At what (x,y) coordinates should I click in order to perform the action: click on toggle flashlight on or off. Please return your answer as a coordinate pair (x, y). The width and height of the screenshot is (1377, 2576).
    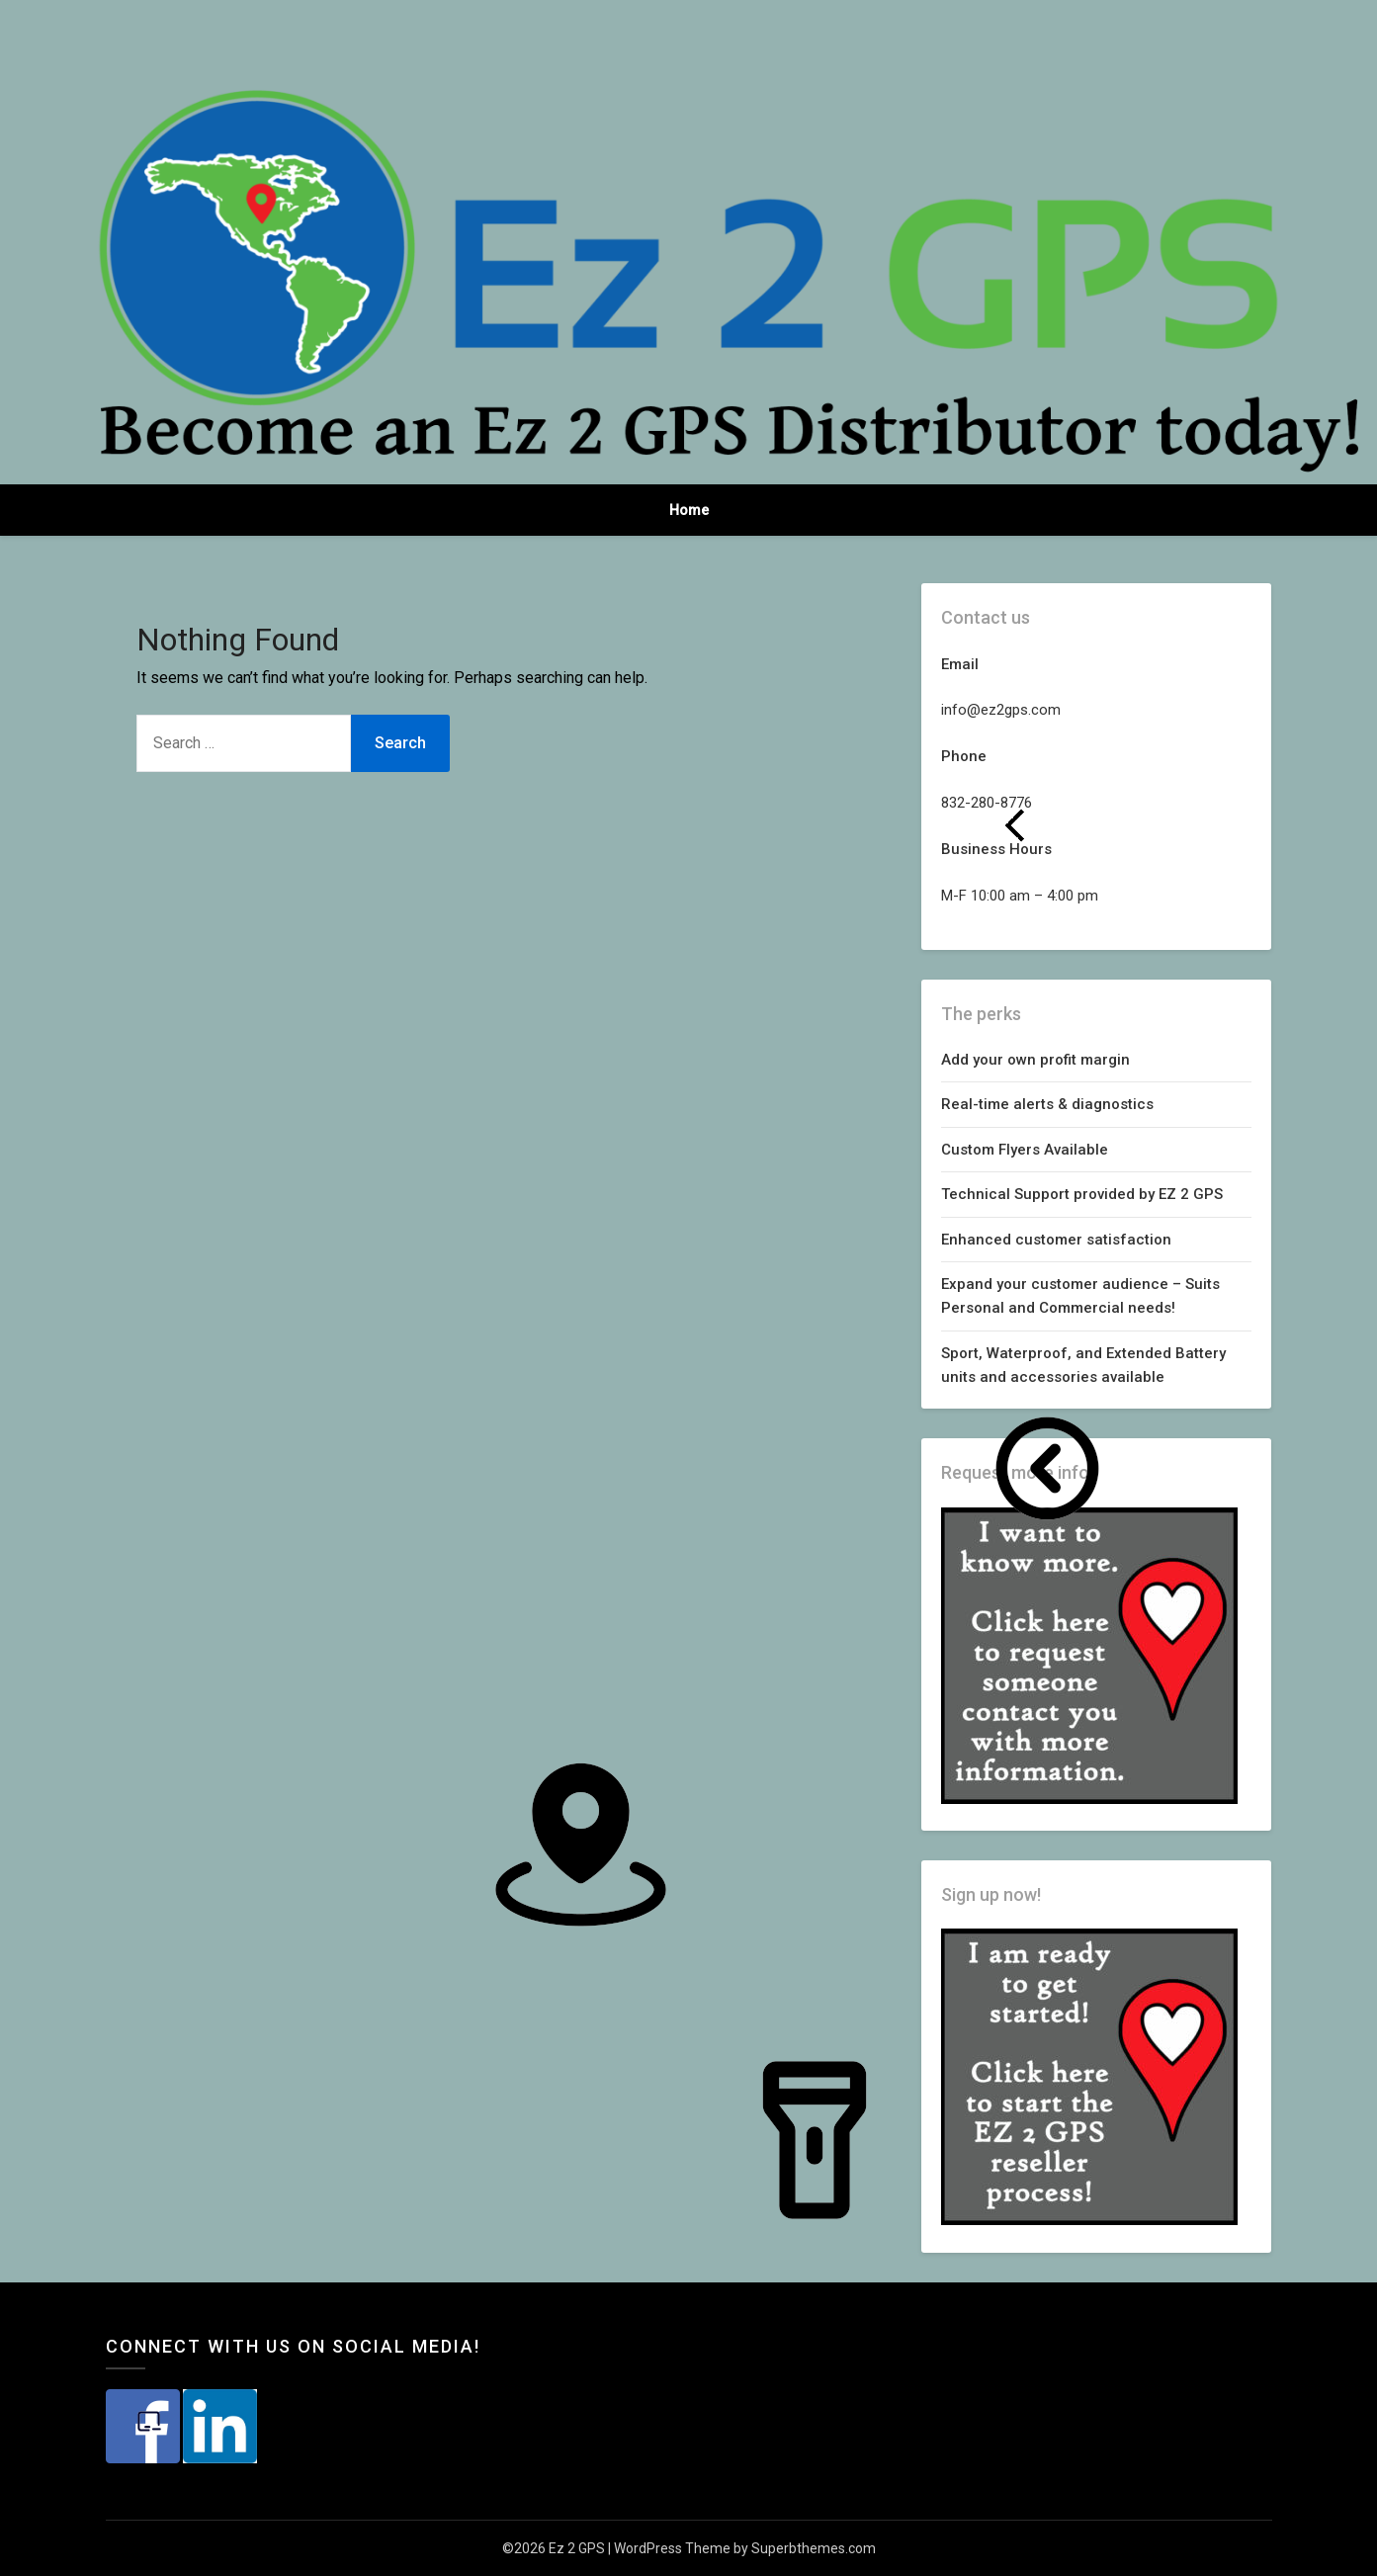
    Looking at the image, I should click on (815, 2140).